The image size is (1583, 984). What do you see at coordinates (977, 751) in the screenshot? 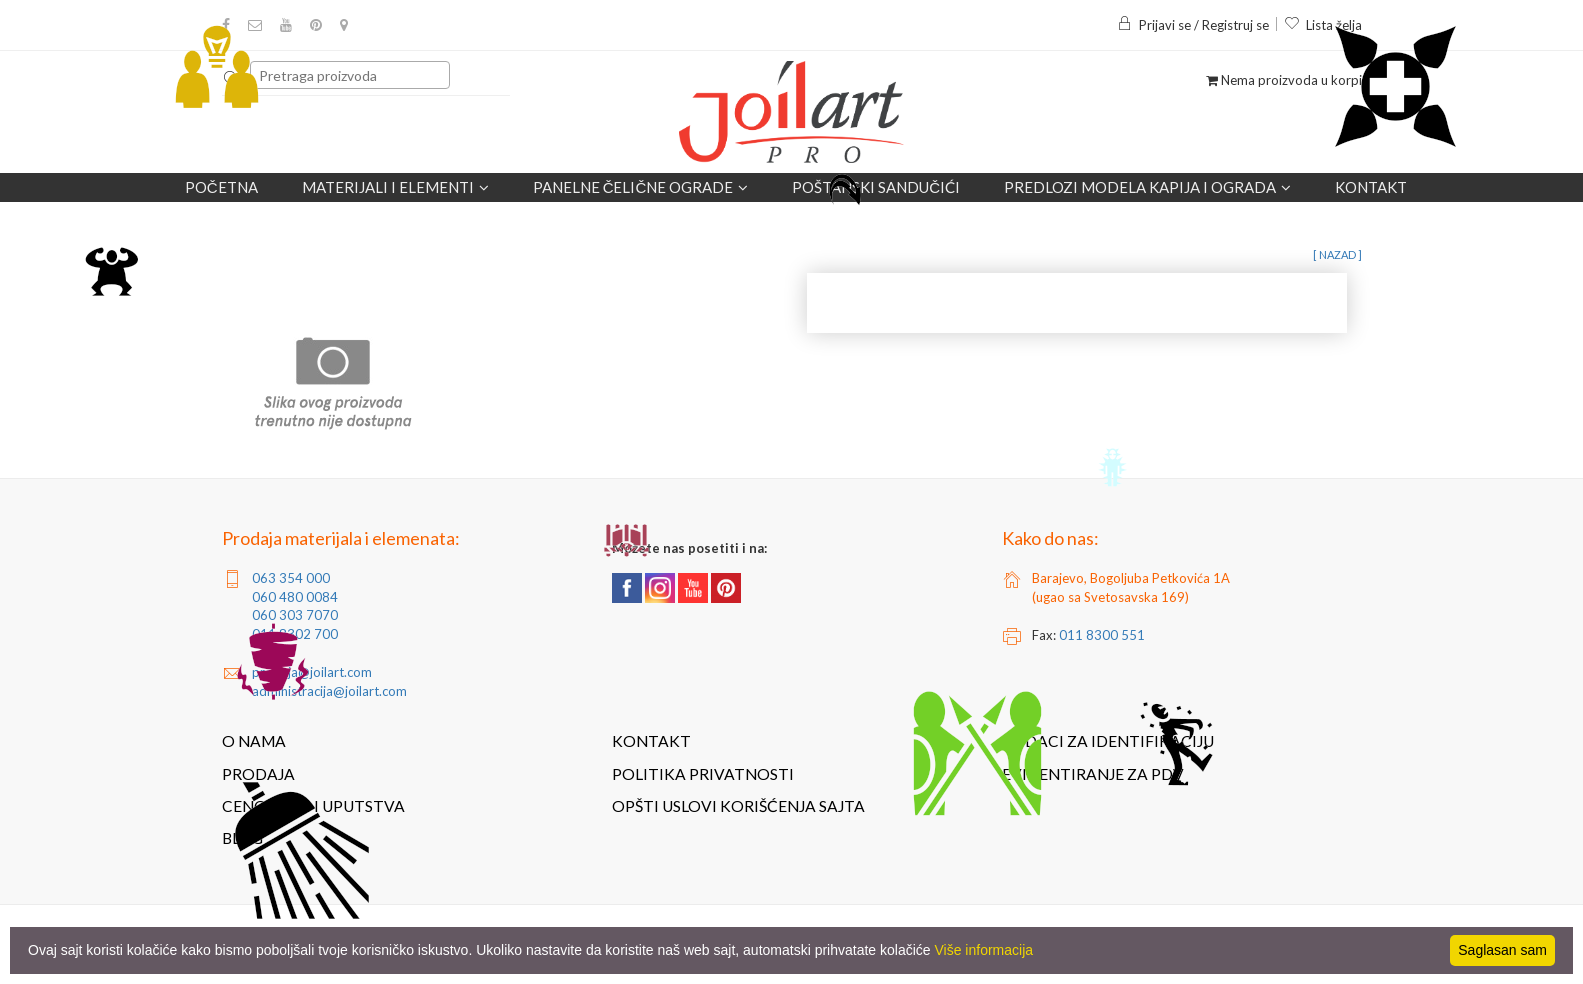
I see `guards or sentries protecting an area` at bounding box center [977, 751].